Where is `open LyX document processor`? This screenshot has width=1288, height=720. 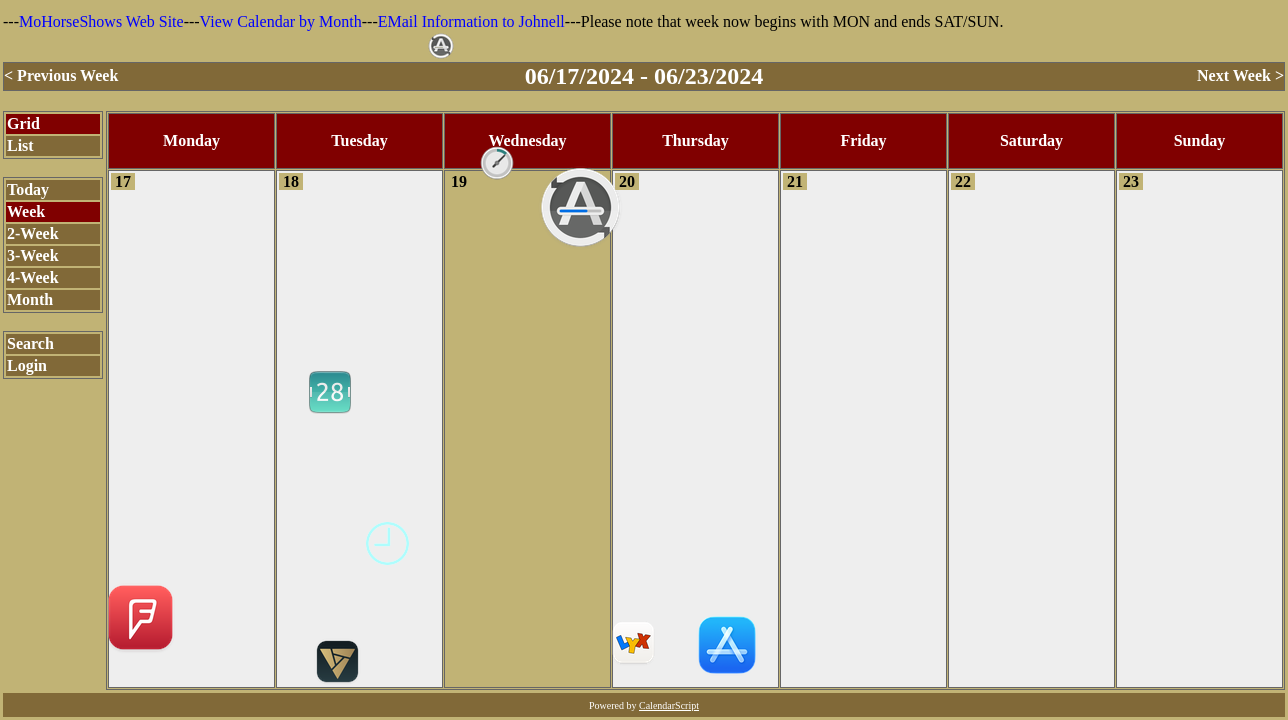 open LyX document processor is located at coordinates (633, 642).